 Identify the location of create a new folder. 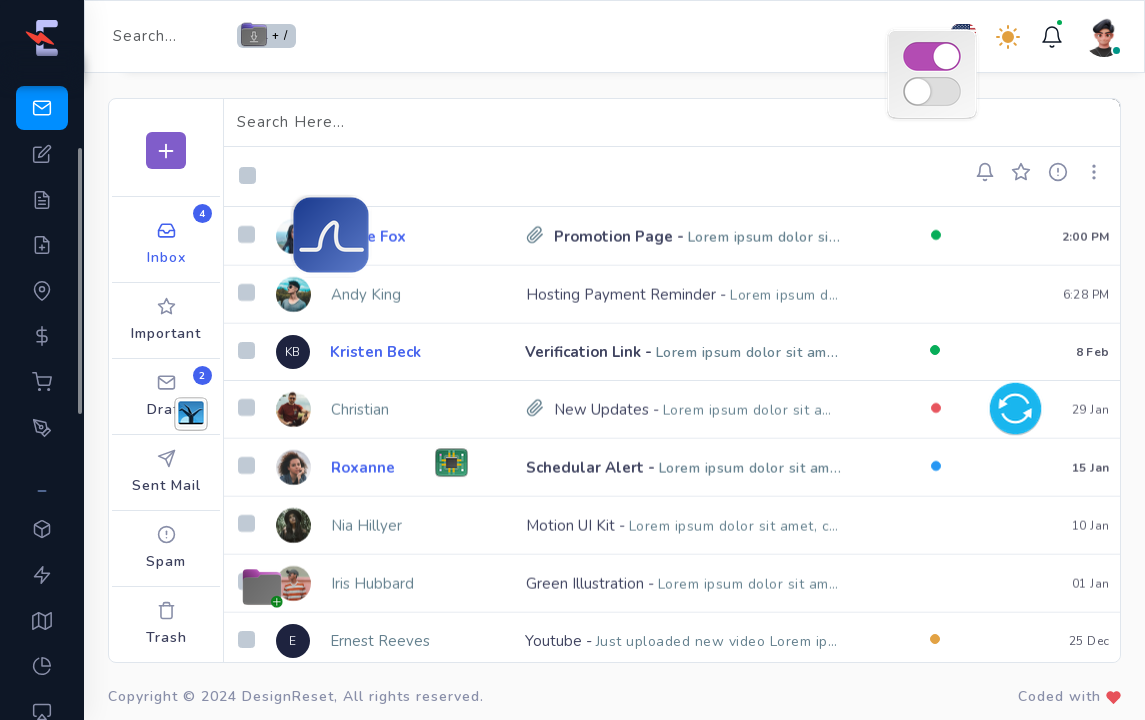
(262, 587).